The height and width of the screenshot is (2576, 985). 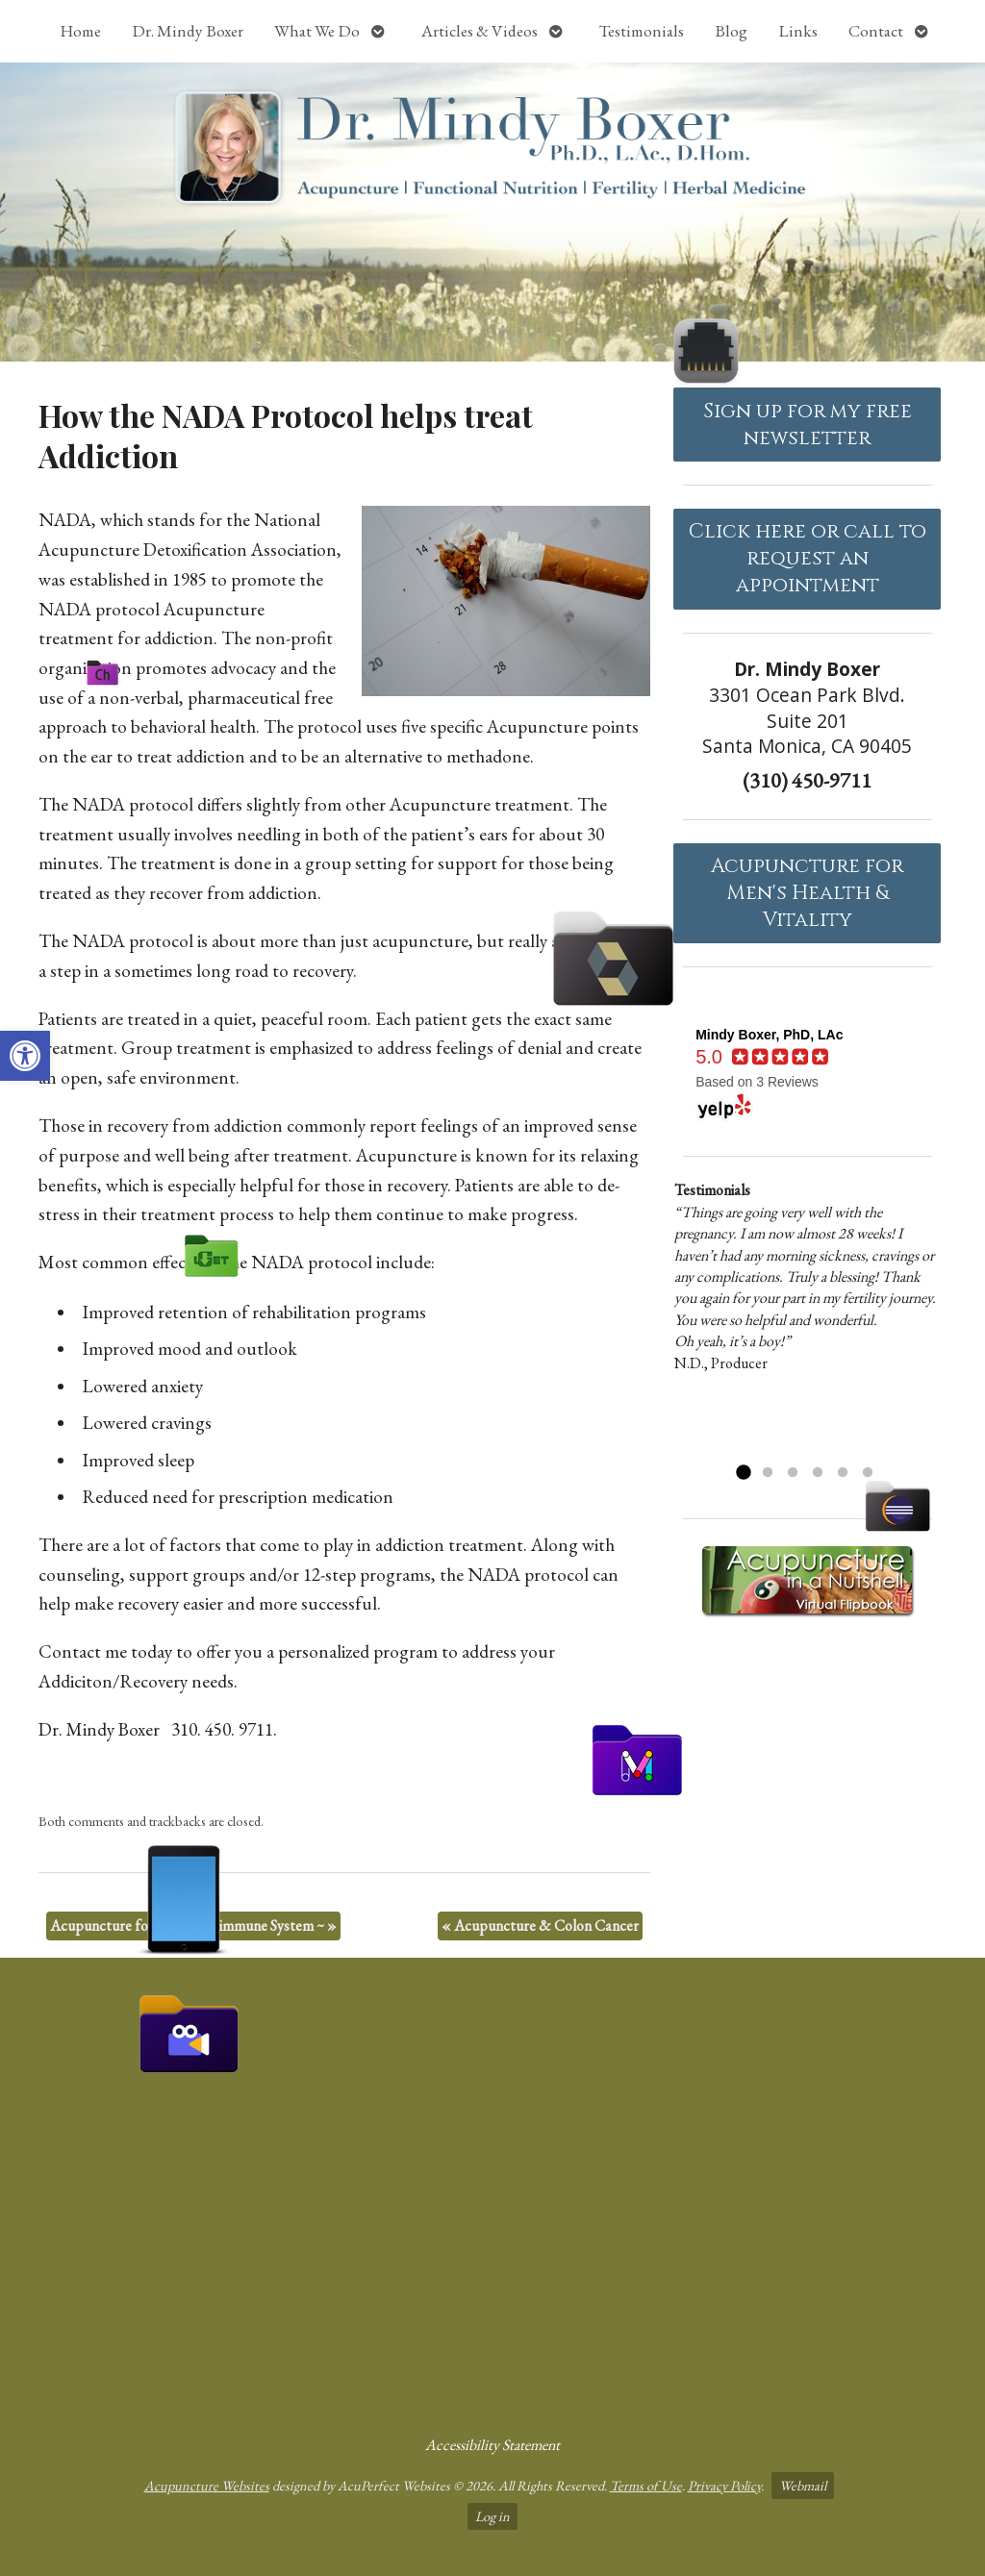 What do you see at coordinates (706, 351) in the screenshot?
I see `indicates an RJ11 telephone/DSL network port` at bounding box center [706, 351].